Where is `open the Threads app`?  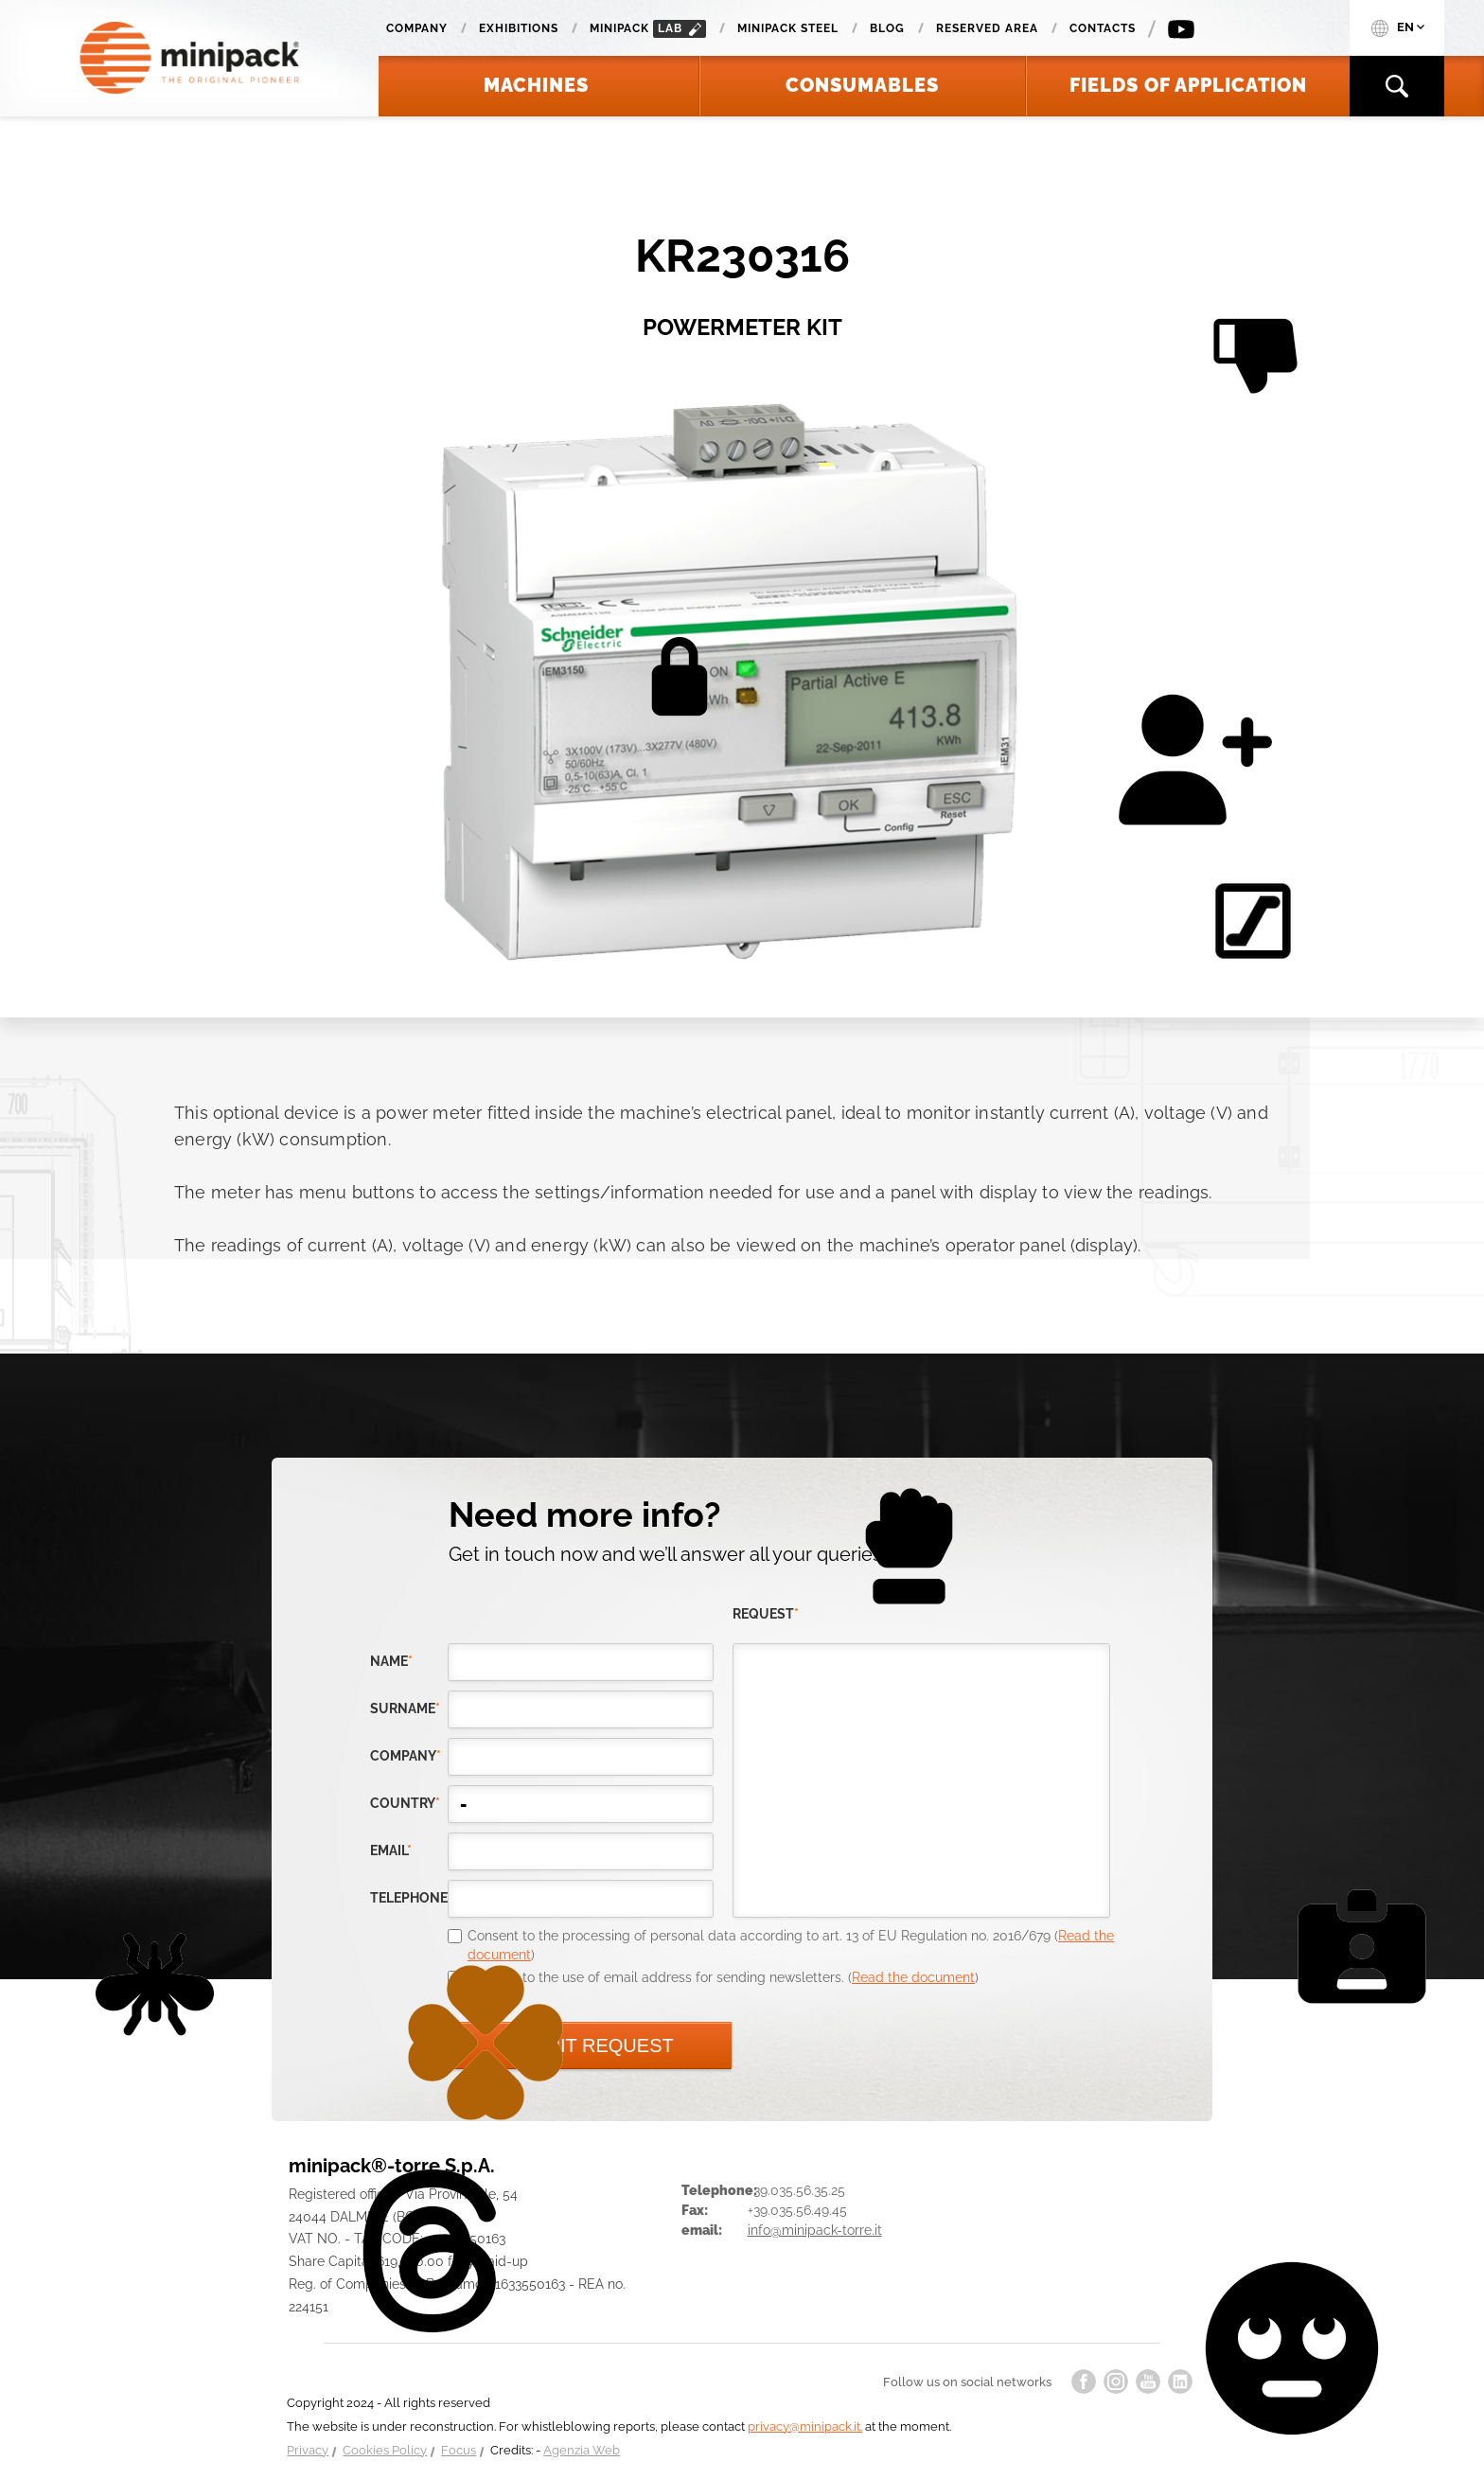
open the Threads app is located at coordinates (433, 2251).